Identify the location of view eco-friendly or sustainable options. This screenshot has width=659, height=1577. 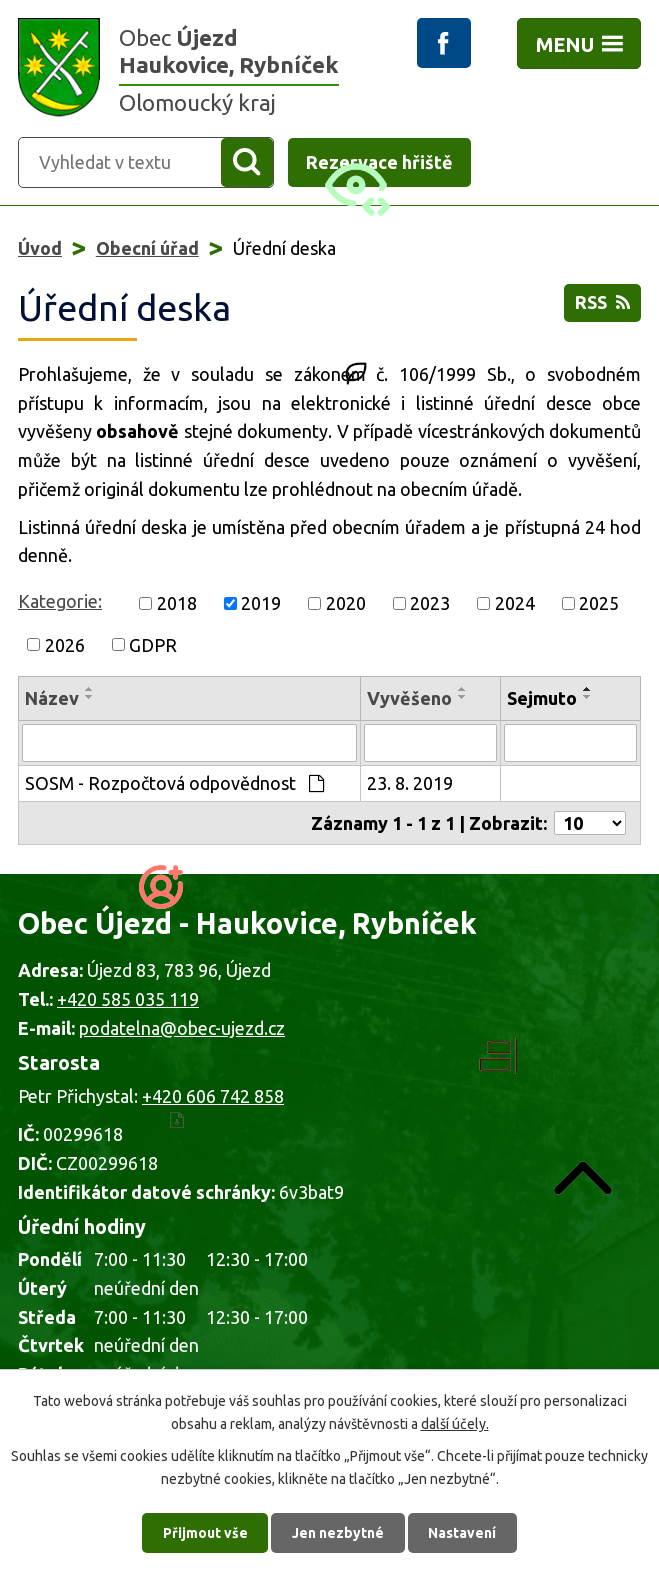
(356, 373).